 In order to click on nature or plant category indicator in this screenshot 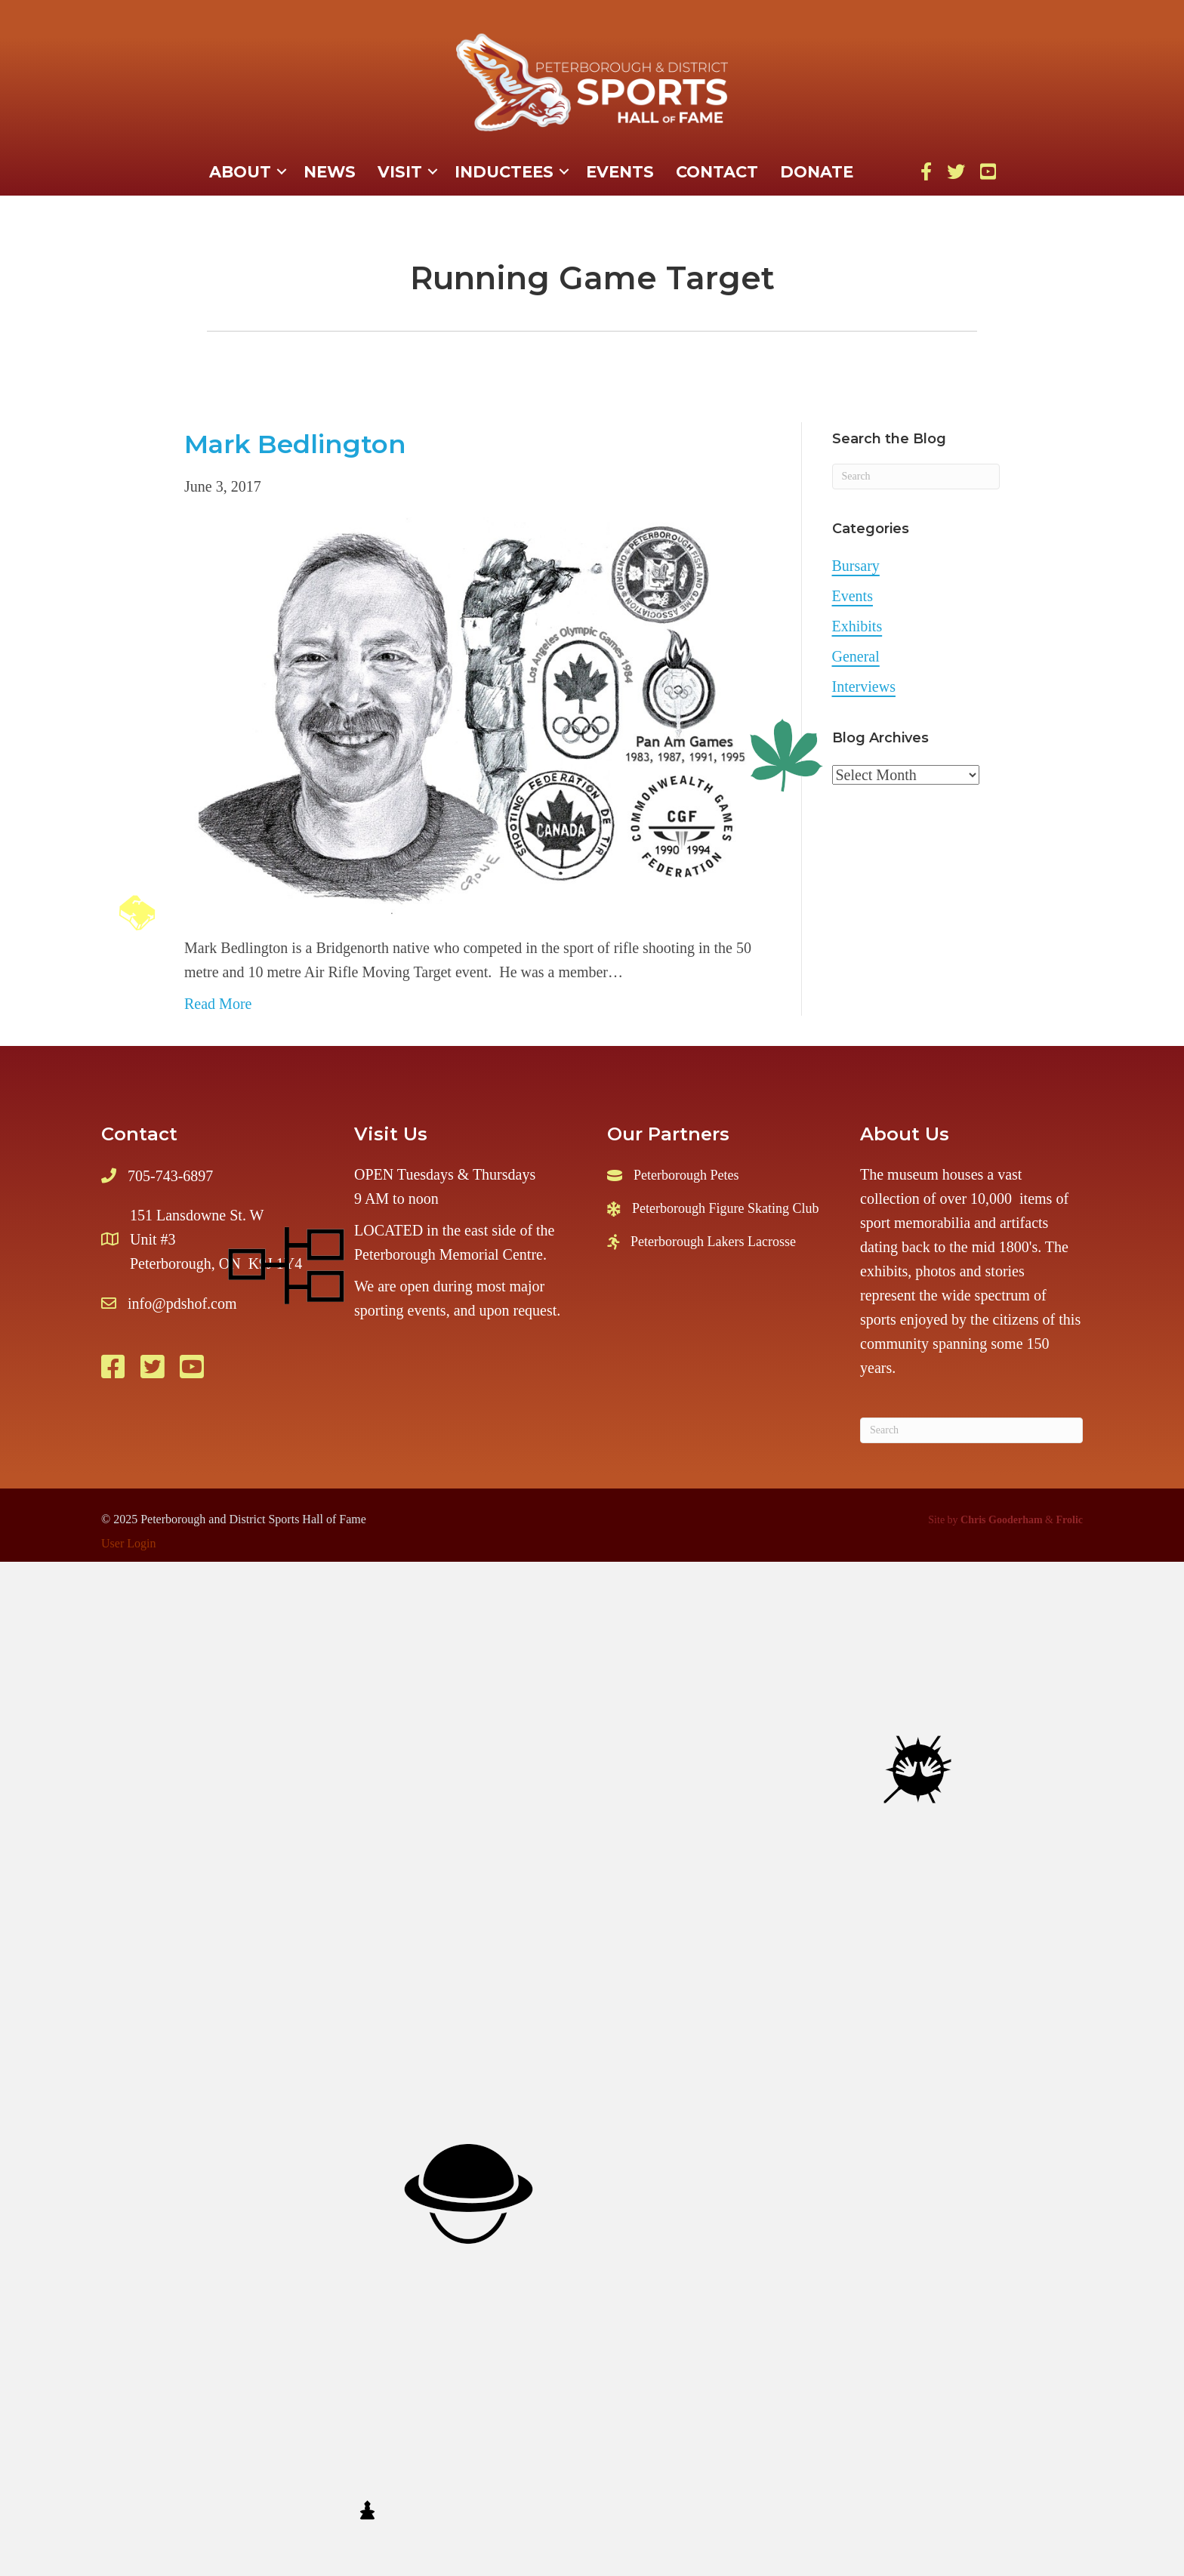, I will do `click(786, 754)`.